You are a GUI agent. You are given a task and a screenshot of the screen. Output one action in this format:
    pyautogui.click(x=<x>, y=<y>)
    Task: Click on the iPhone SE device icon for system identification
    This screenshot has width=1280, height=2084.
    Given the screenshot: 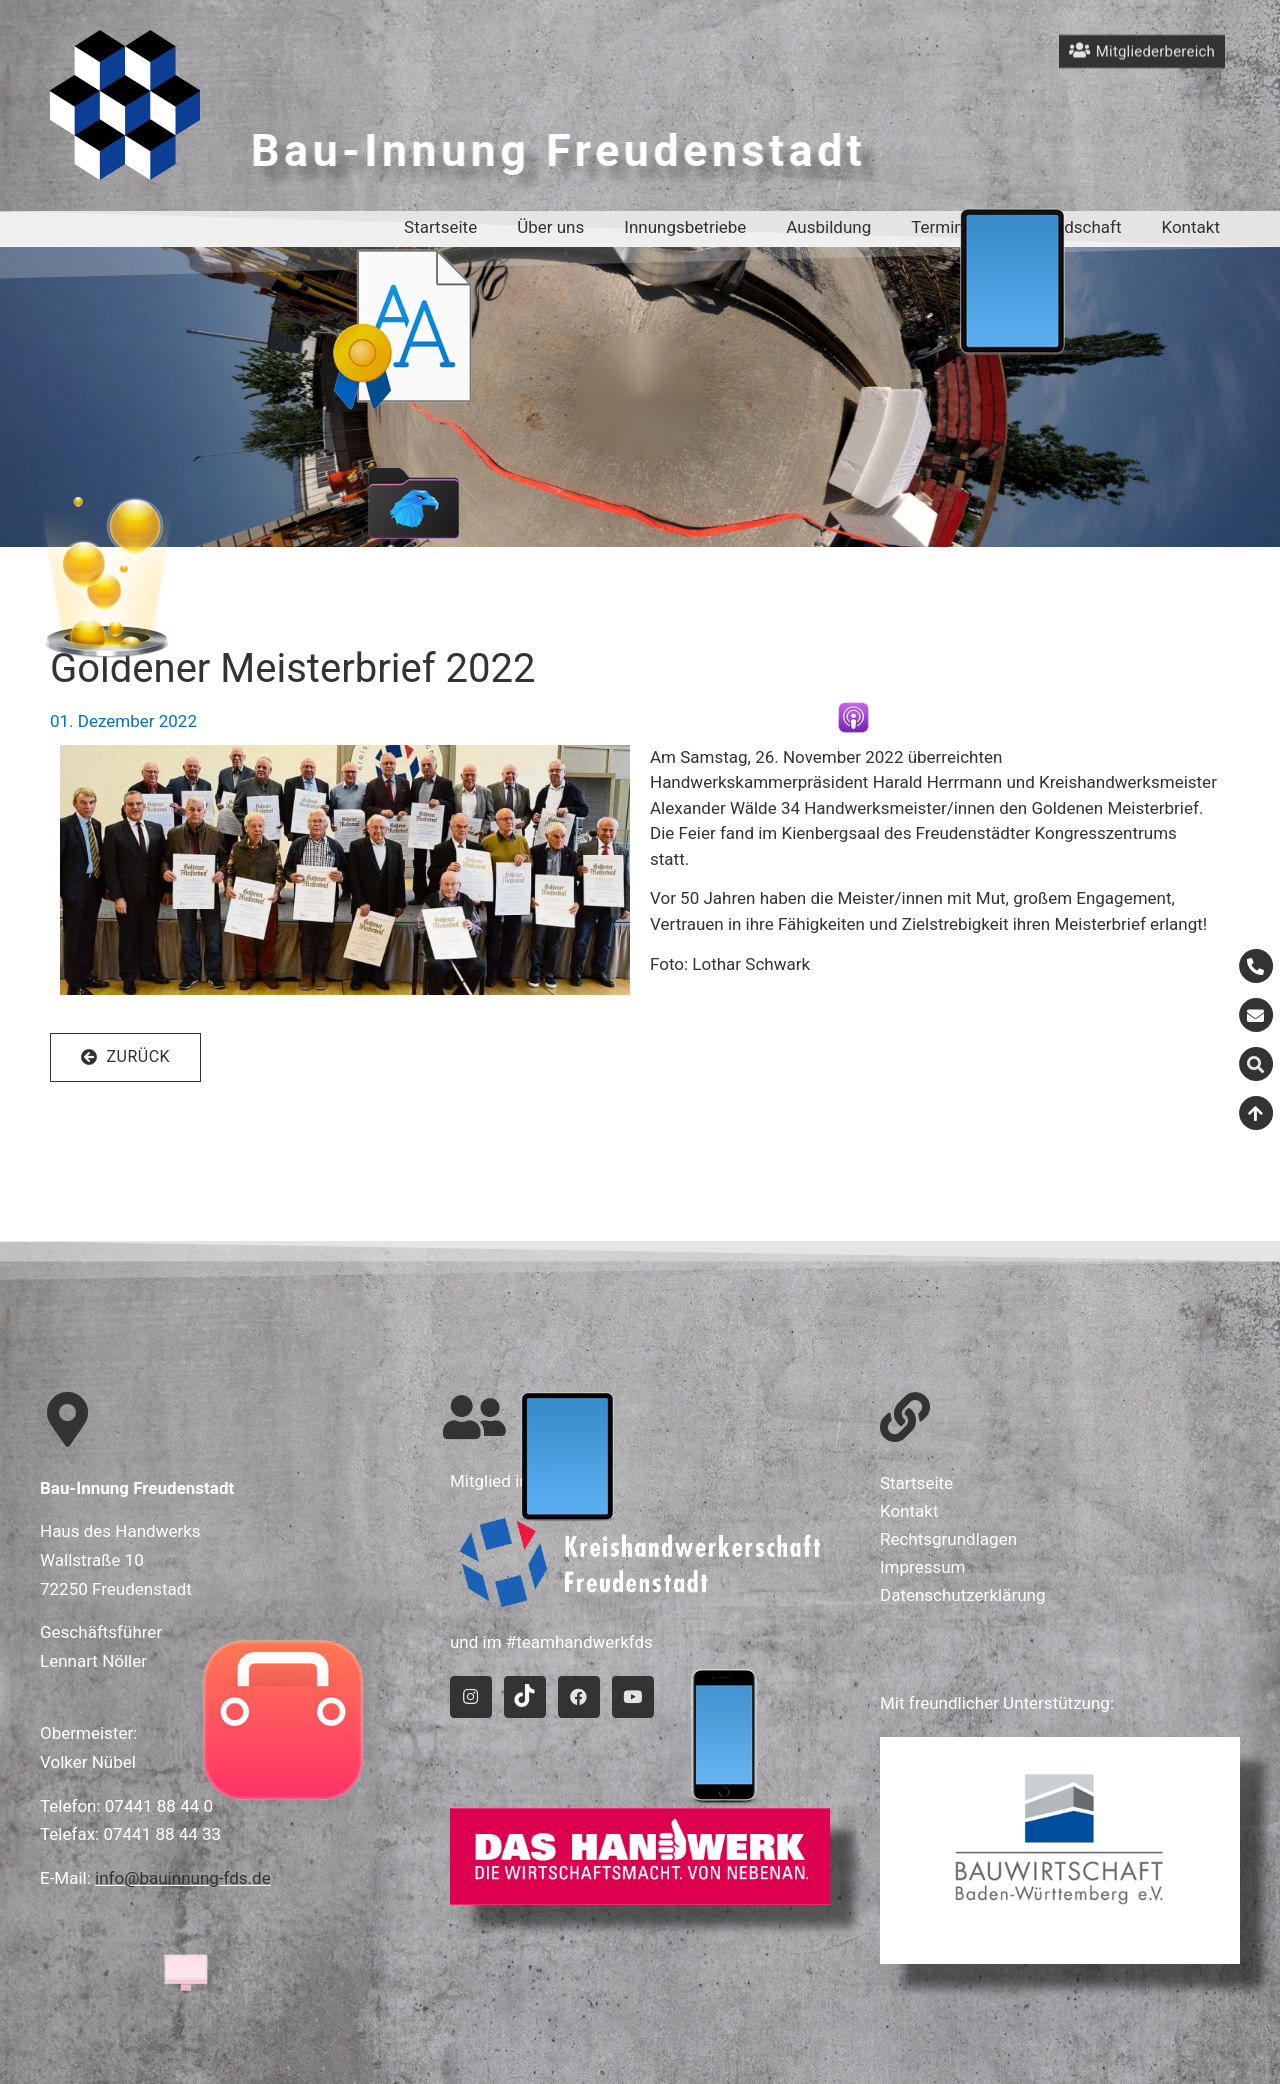 What is the action you would take?
    pyautogui.click(x=724, y=1737)
    